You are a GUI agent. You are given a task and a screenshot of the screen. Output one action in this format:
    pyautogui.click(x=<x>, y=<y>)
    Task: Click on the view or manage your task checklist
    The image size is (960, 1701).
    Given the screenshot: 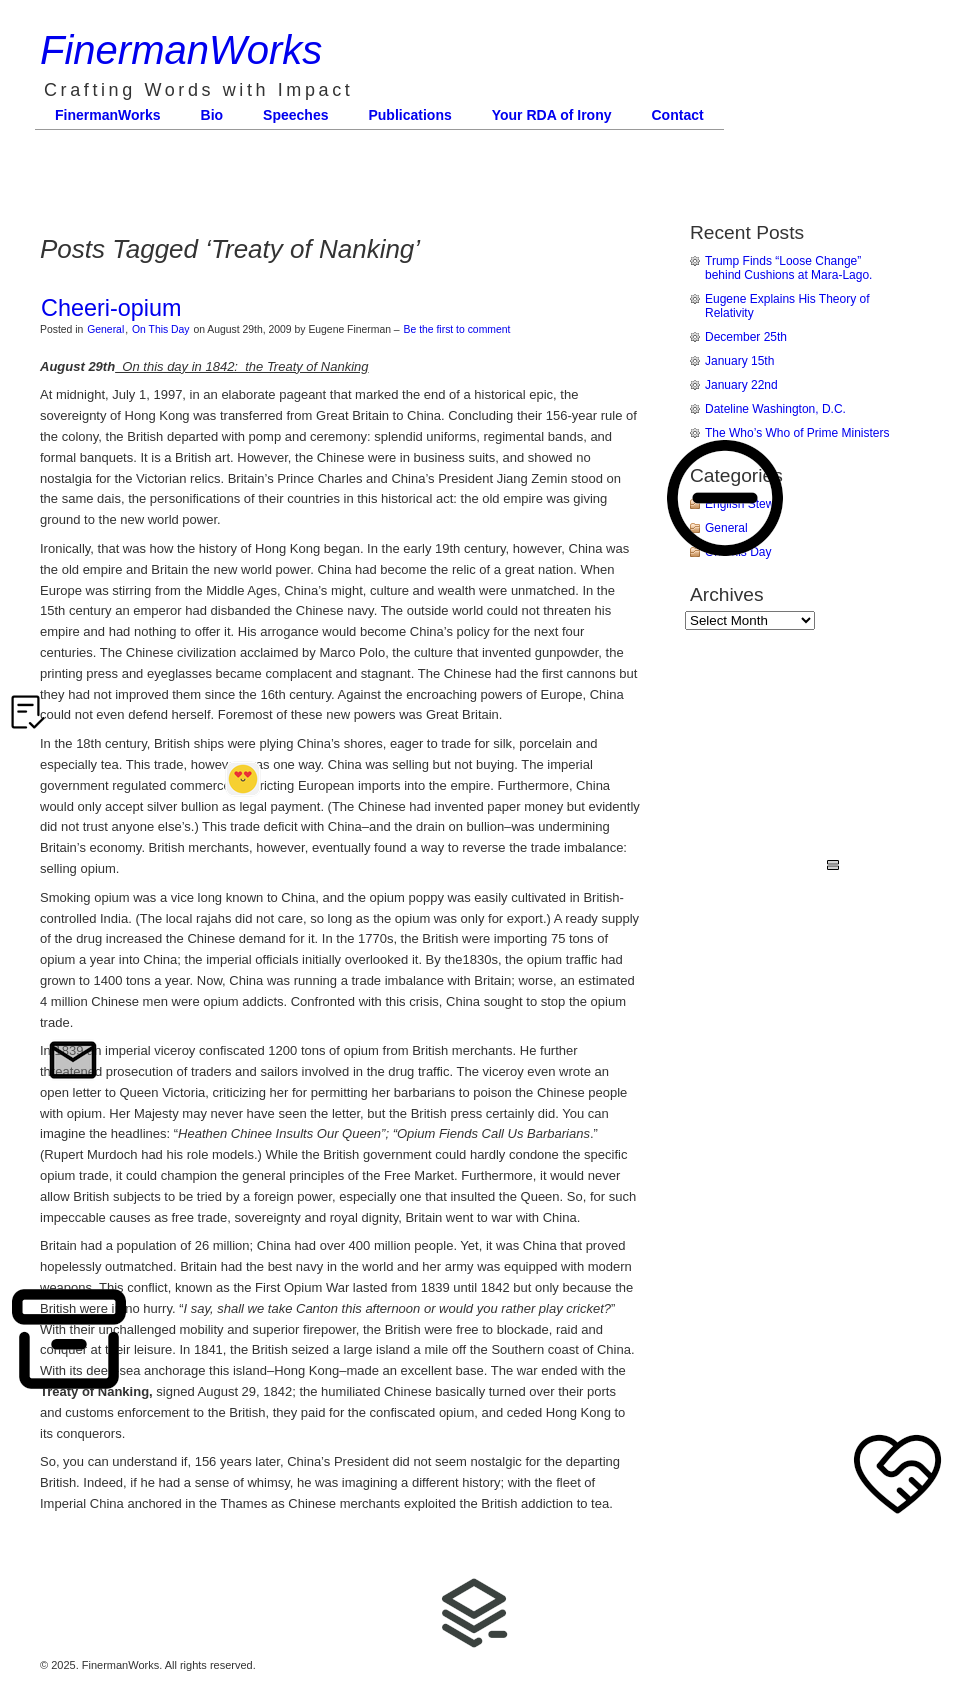 What is the action you would take?
    pyautogui.click(x=28, y=712)
    